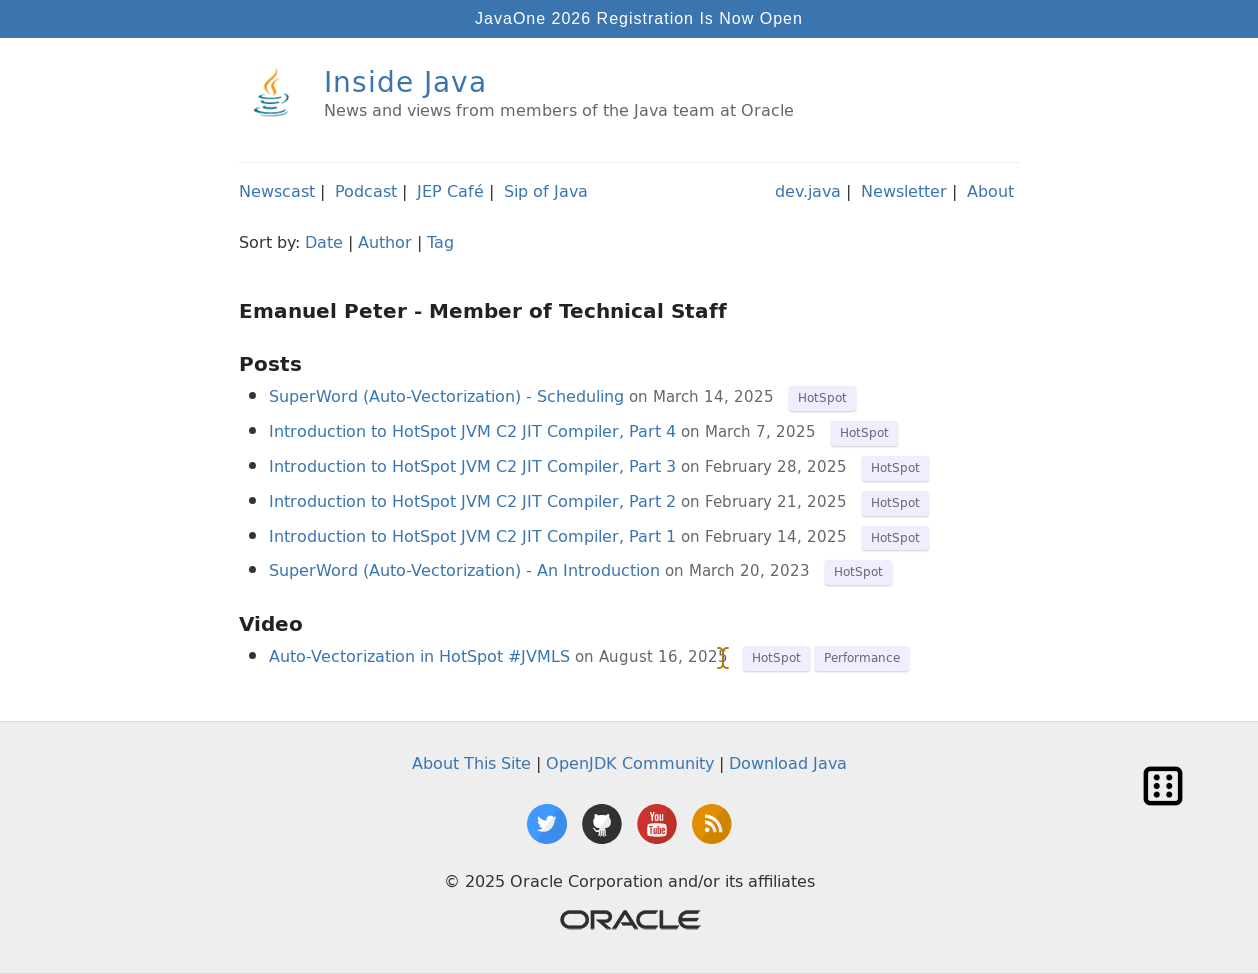  Describe the element at coordinates (1163, 786) in the screenshot. I see `randomize or shuffle content` at that location.